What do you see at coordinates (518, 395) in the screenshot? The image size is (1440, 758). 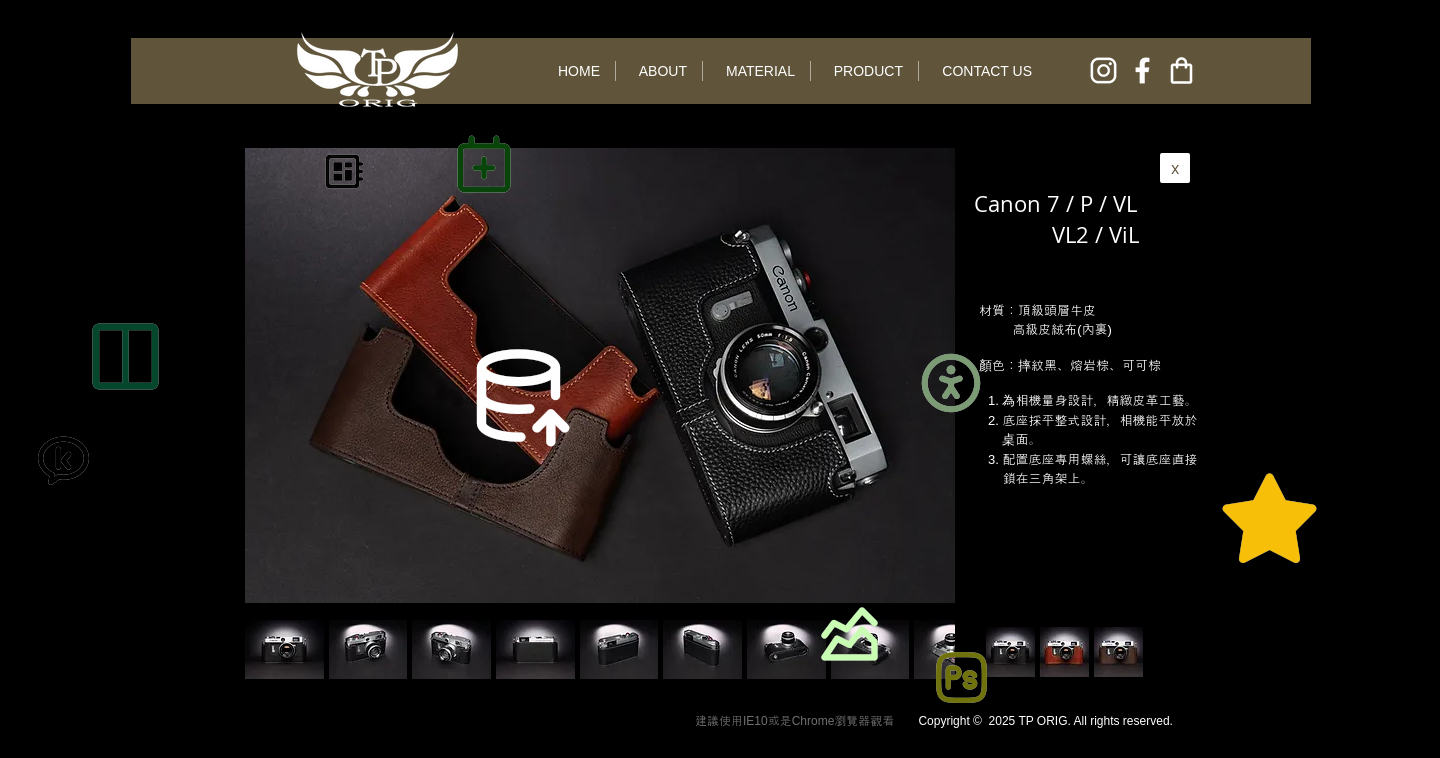 I see `import data into database` at bounding box center [518, 395].